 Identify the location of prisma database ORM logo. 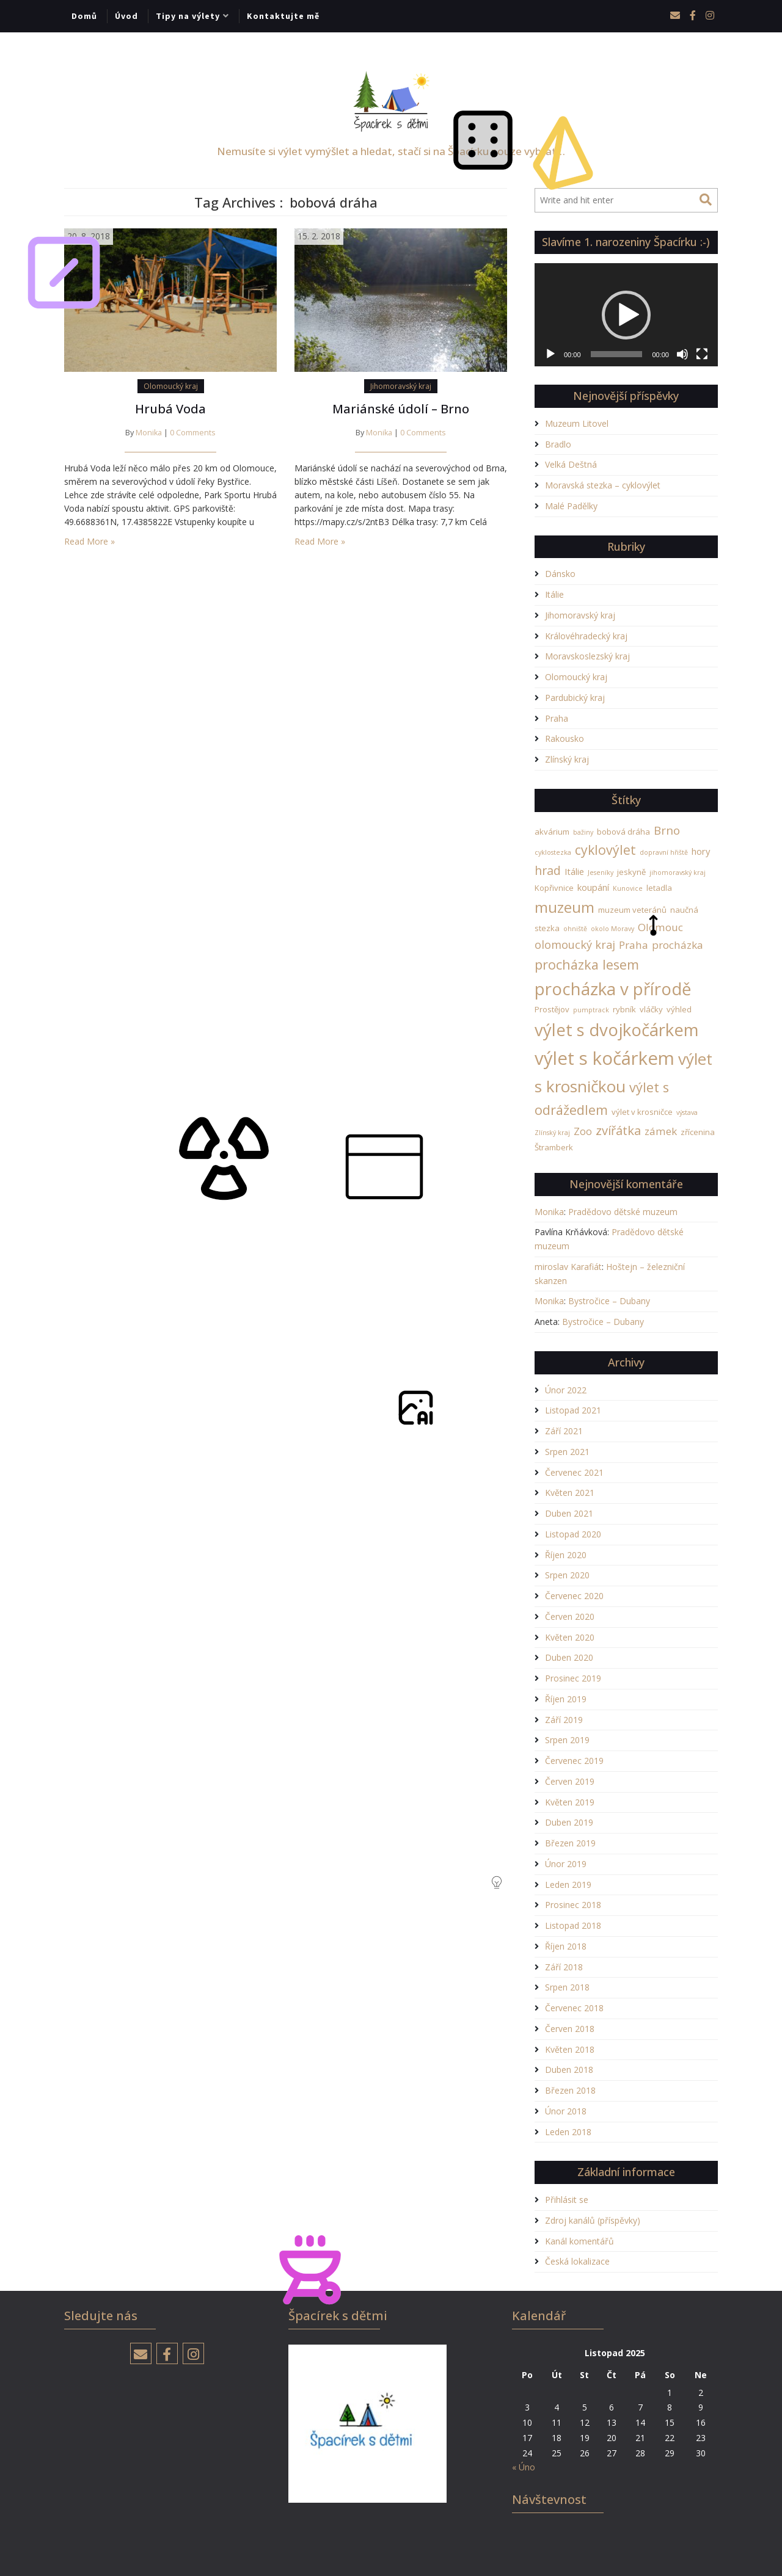
(563, 153).